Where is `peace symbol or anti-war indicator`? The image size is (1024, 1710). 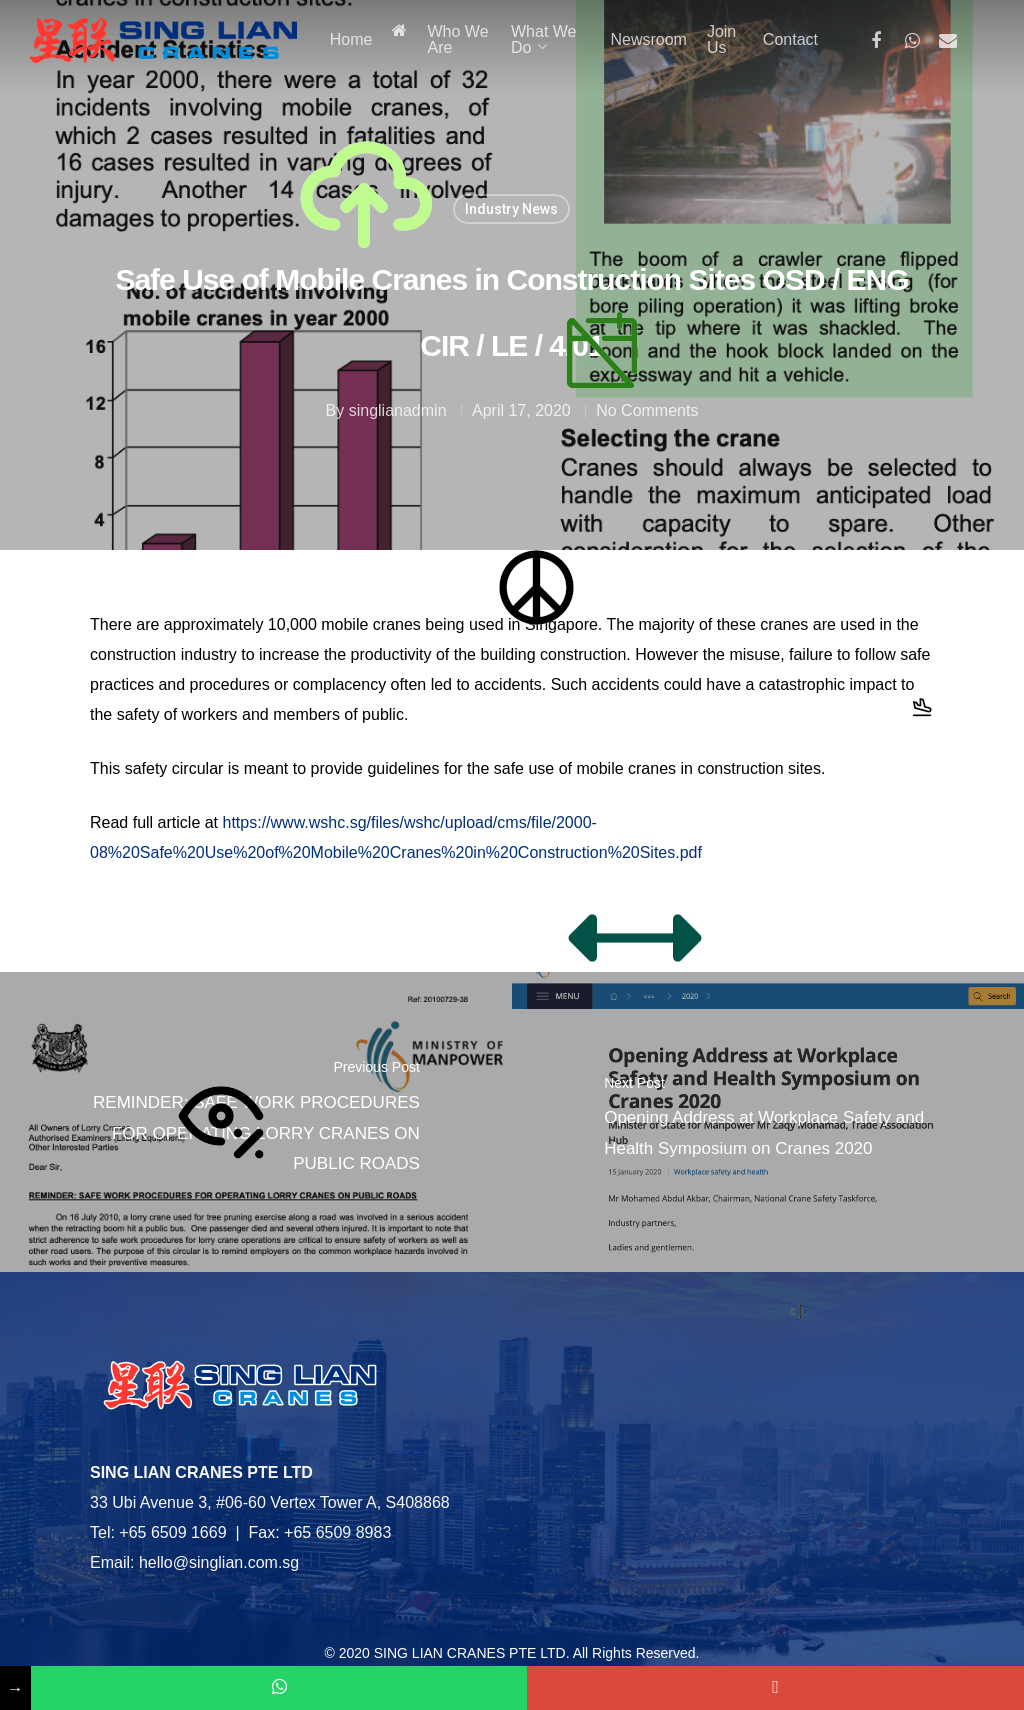 peace symbol or anti-war indicator is located at coordinates (536, 587).